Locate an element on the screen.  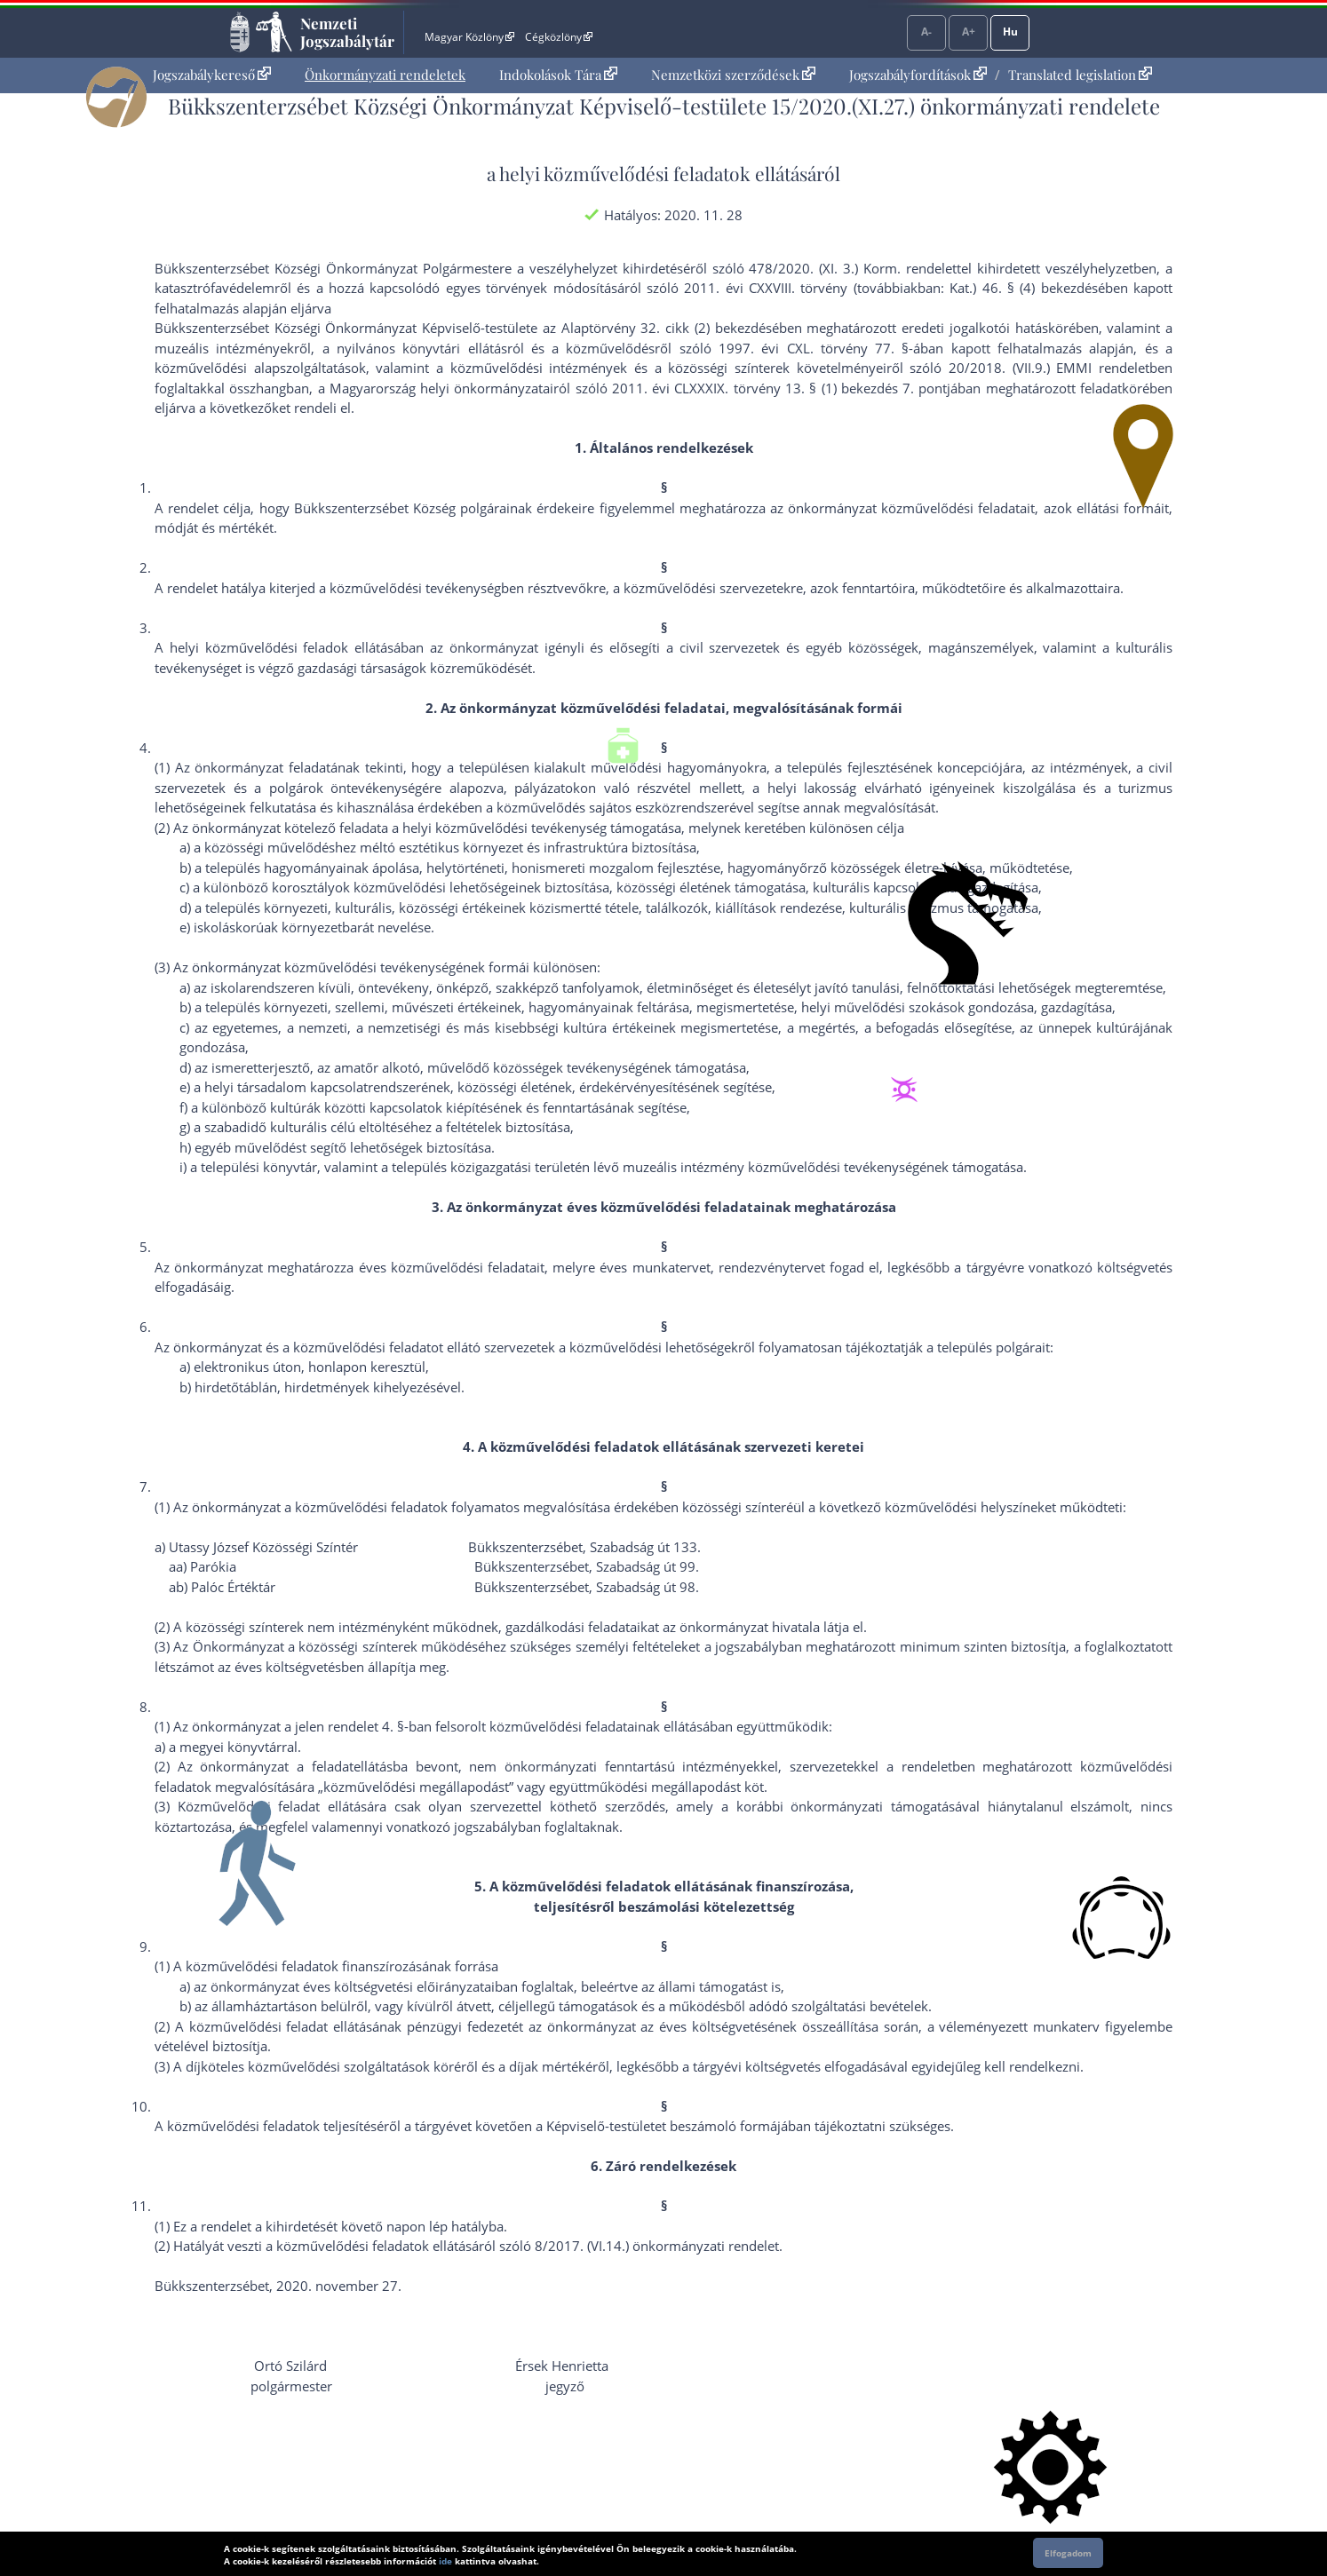
view current location on map is located at coordinates (1143, 456).